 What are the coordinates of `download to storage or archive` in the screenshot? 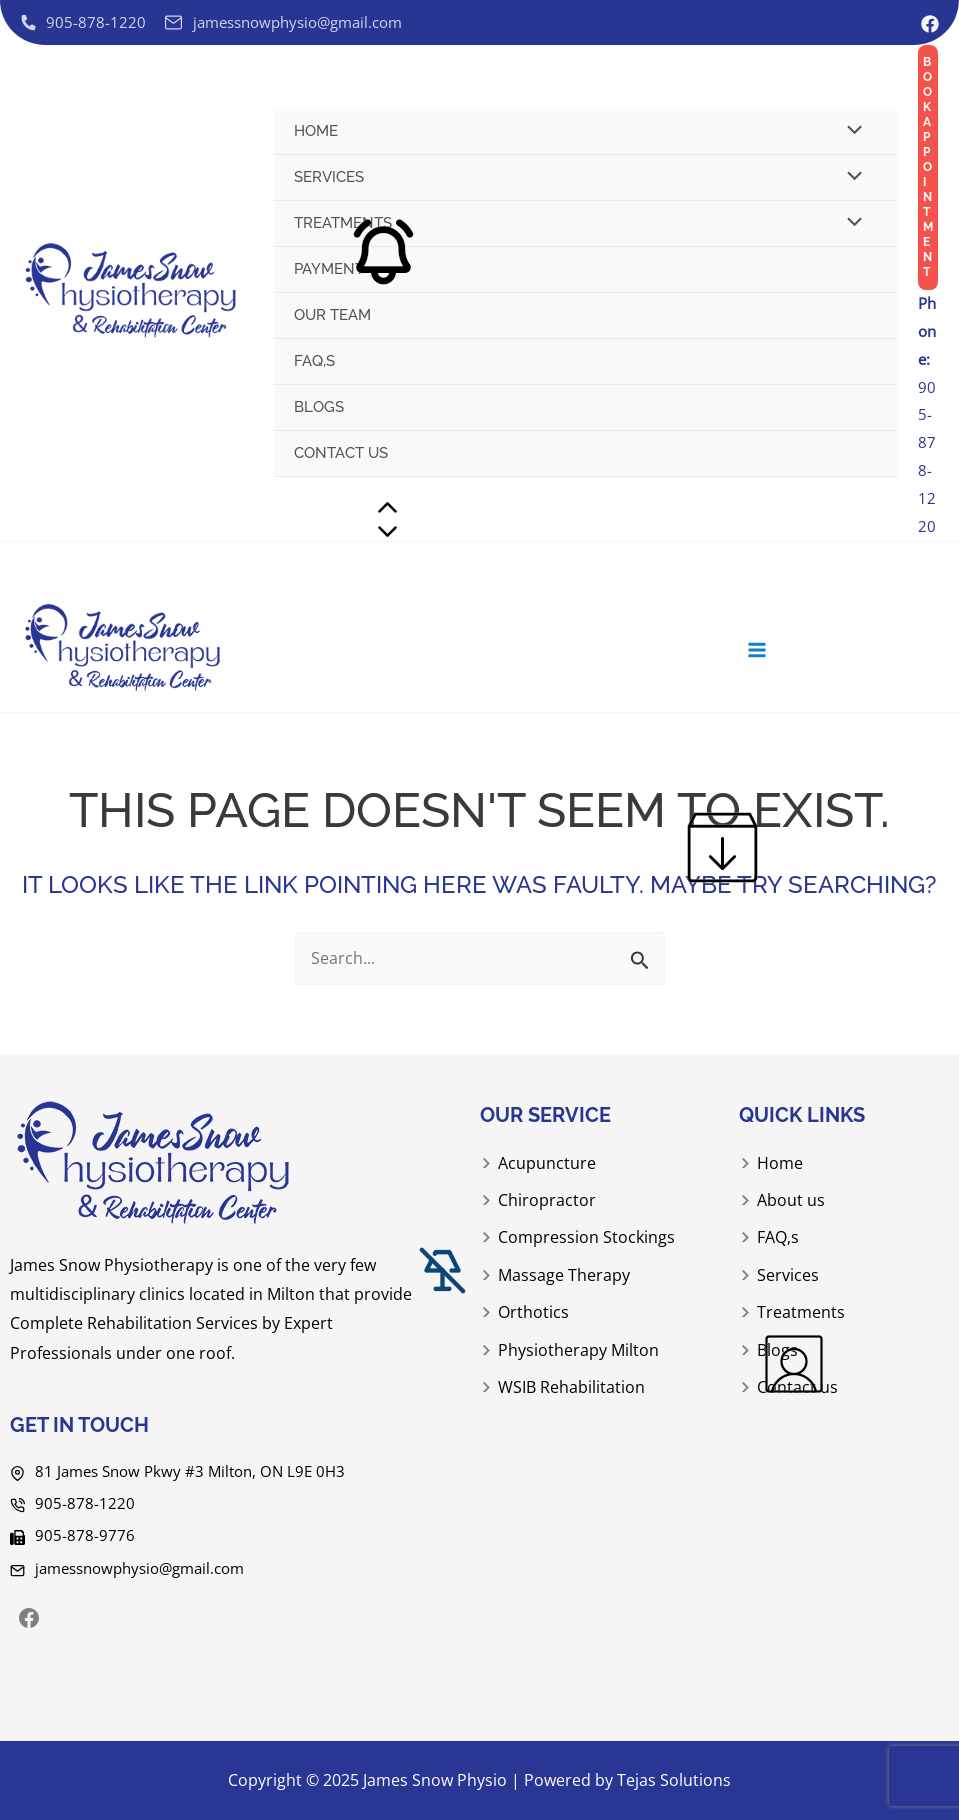 It's located at (722, 847).